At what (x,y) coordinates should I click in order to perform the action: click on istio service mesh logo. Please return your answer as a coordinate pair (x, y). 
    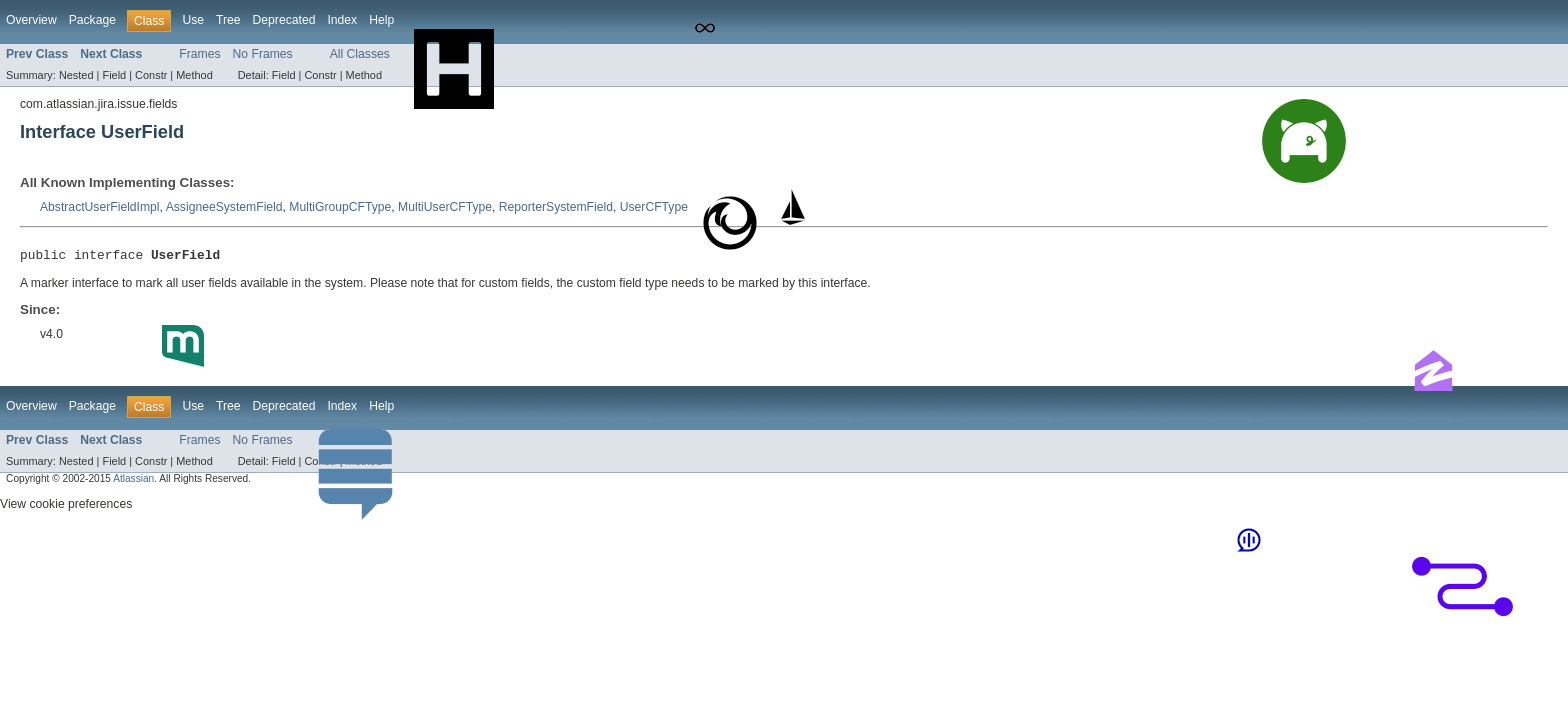
    Looking at the image, I should click on (793, 207).